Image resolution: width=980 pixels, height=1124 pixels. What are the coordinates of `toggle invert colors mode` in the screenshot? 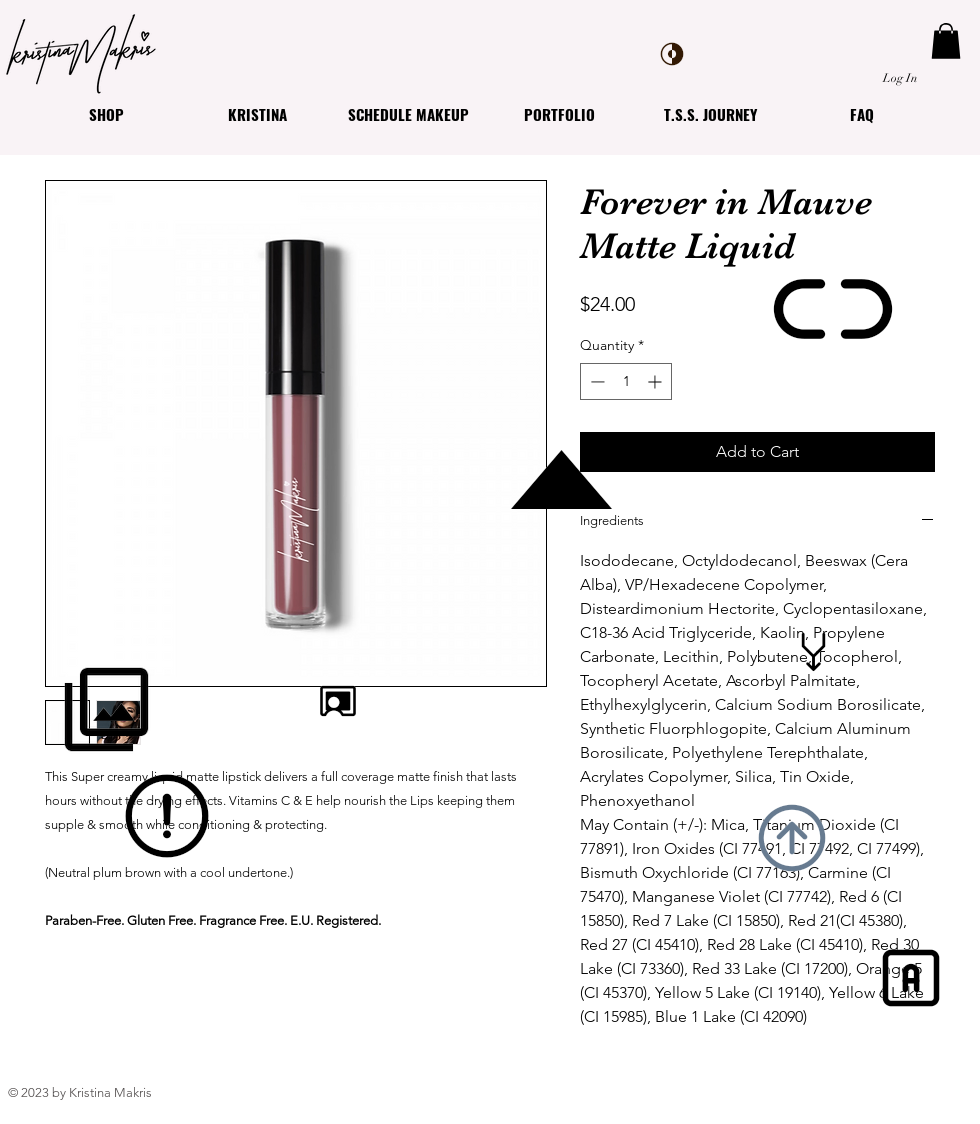 It's located at (672, 54).